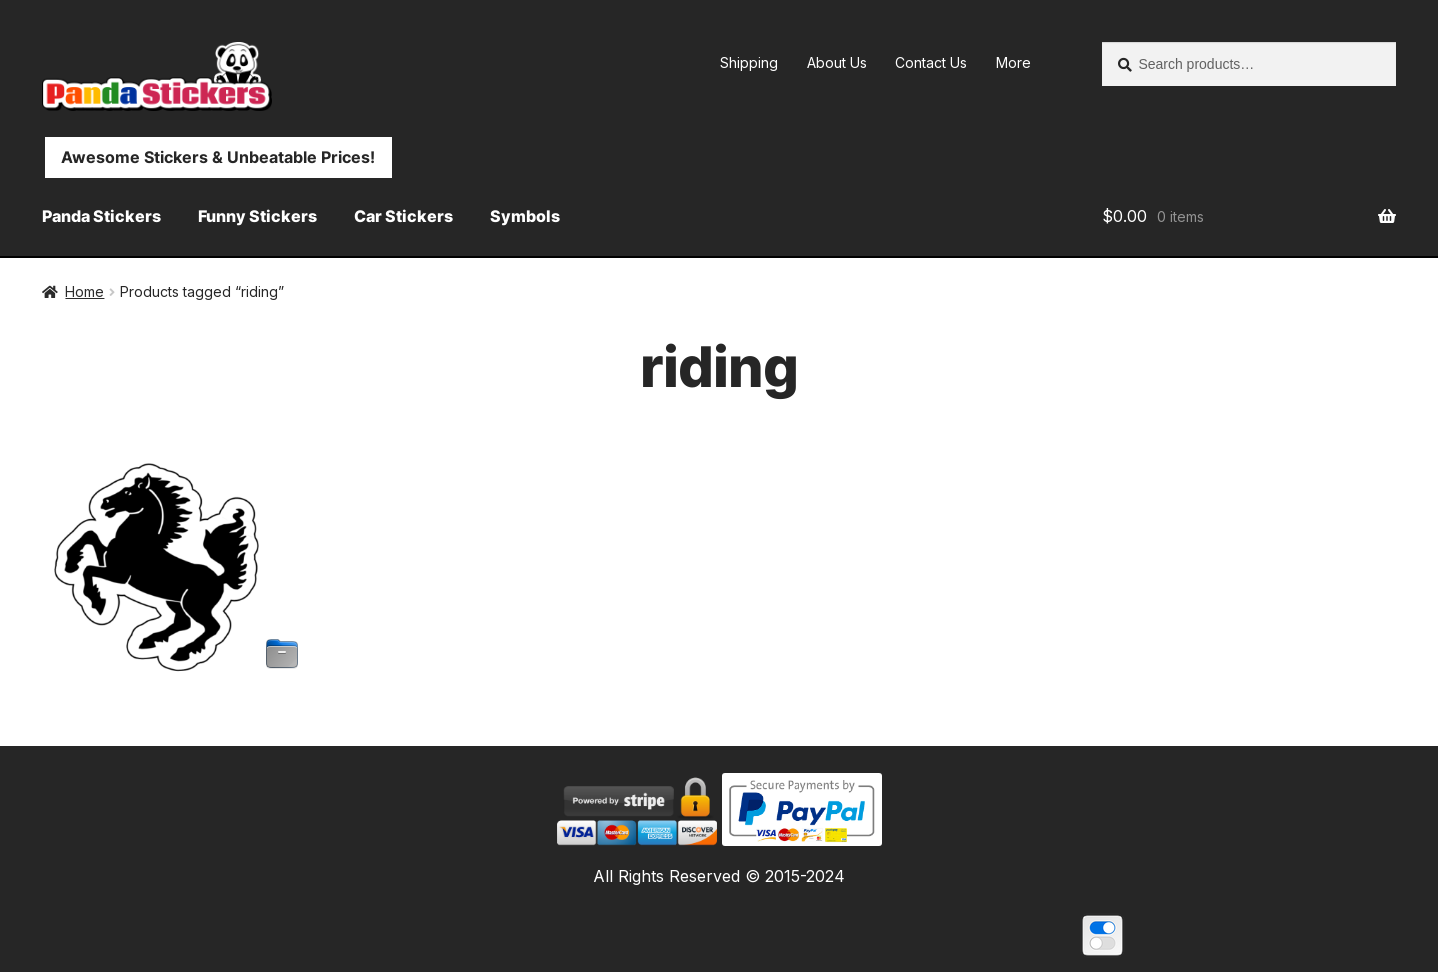 The width and height of the screenshot is (1438, 972). Describe the element at coordinates (282, 653) in the screenshot. I see `open the nautilus file manager` at that location.